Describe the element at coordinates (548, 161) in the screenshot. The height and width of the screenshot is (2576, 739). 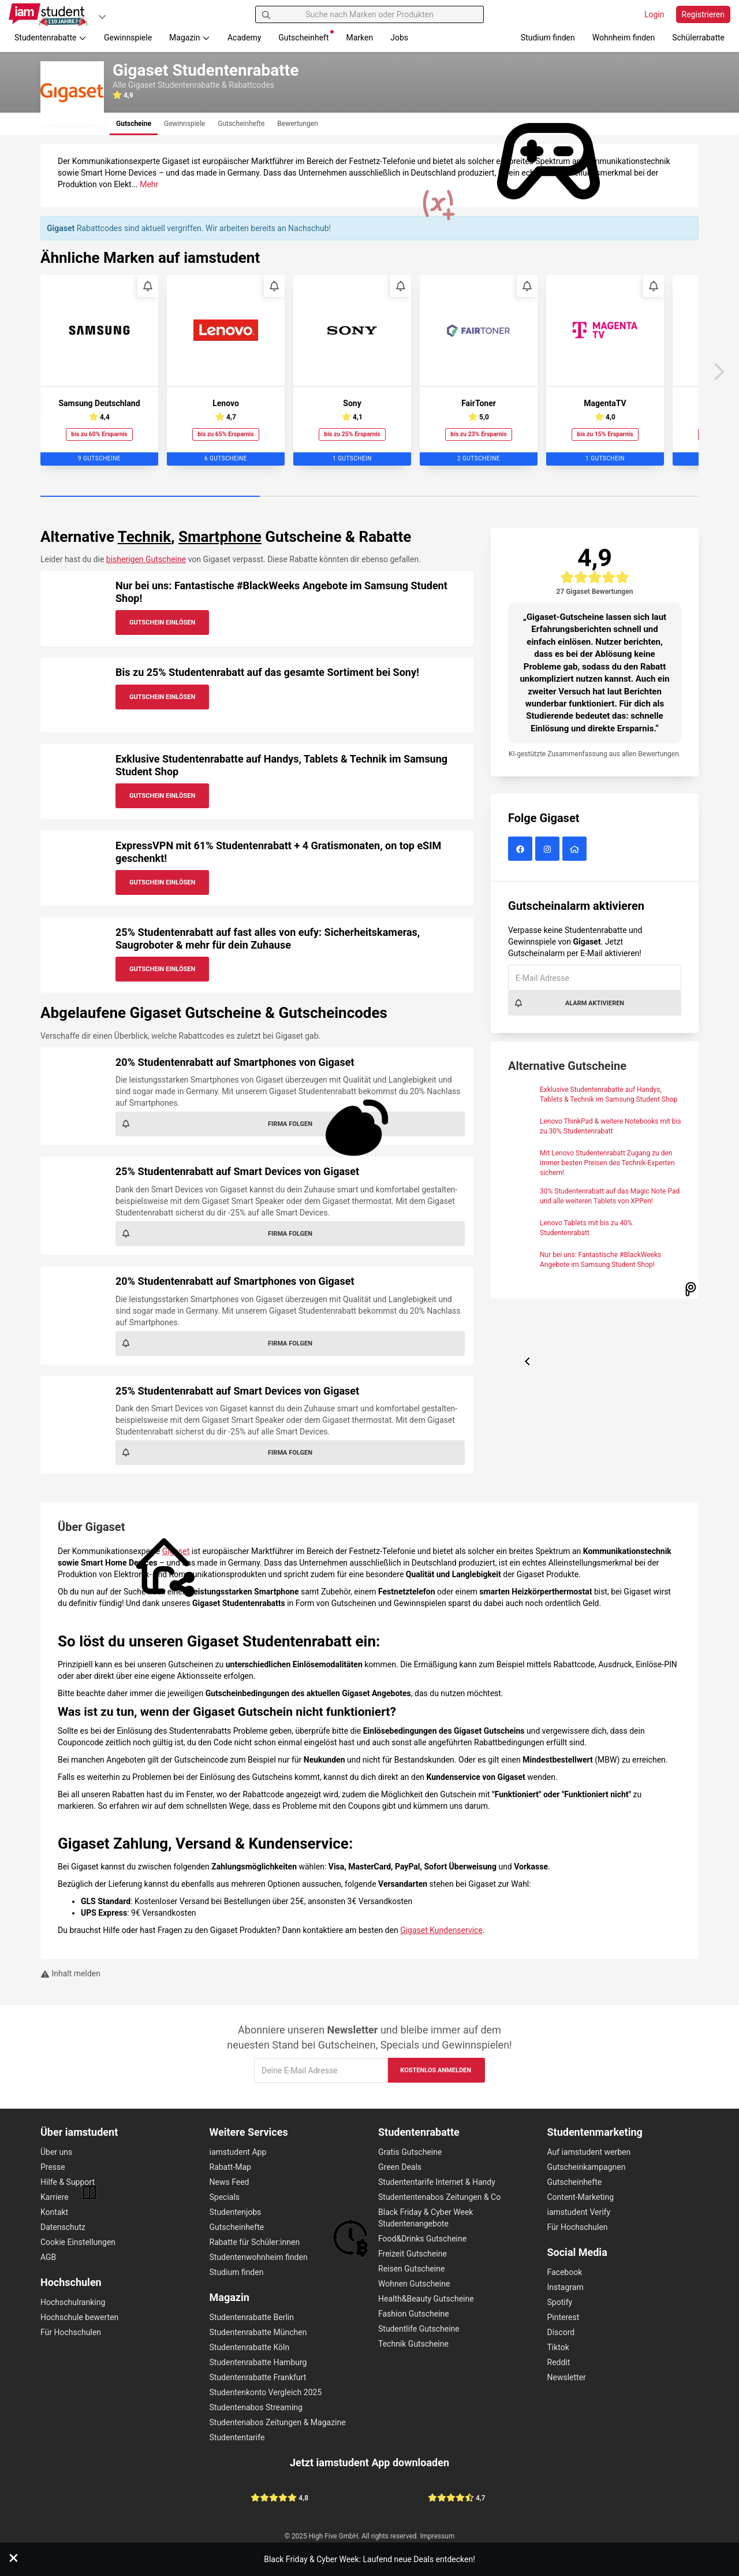
I see `open games or gaming section` at that location.